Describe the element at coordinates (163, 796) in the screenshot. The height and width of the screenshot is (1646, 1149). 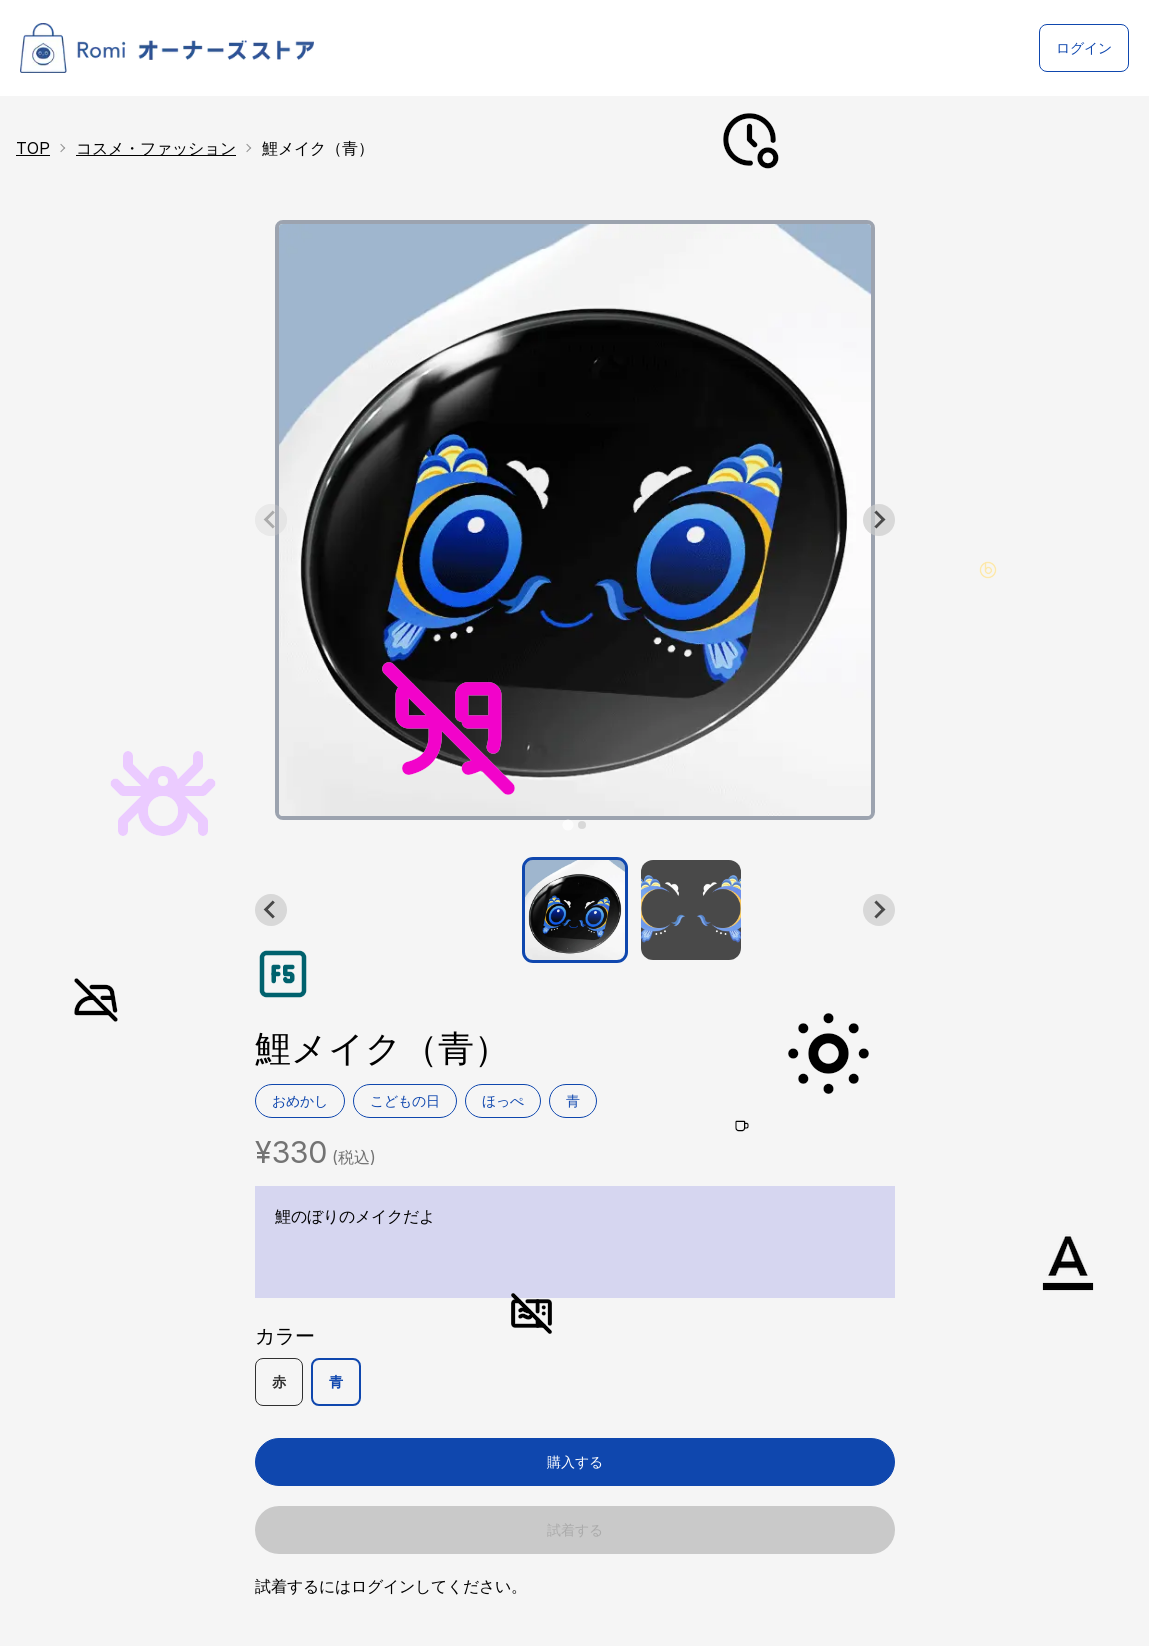
I see `indicates bug or error in the system` at that location.